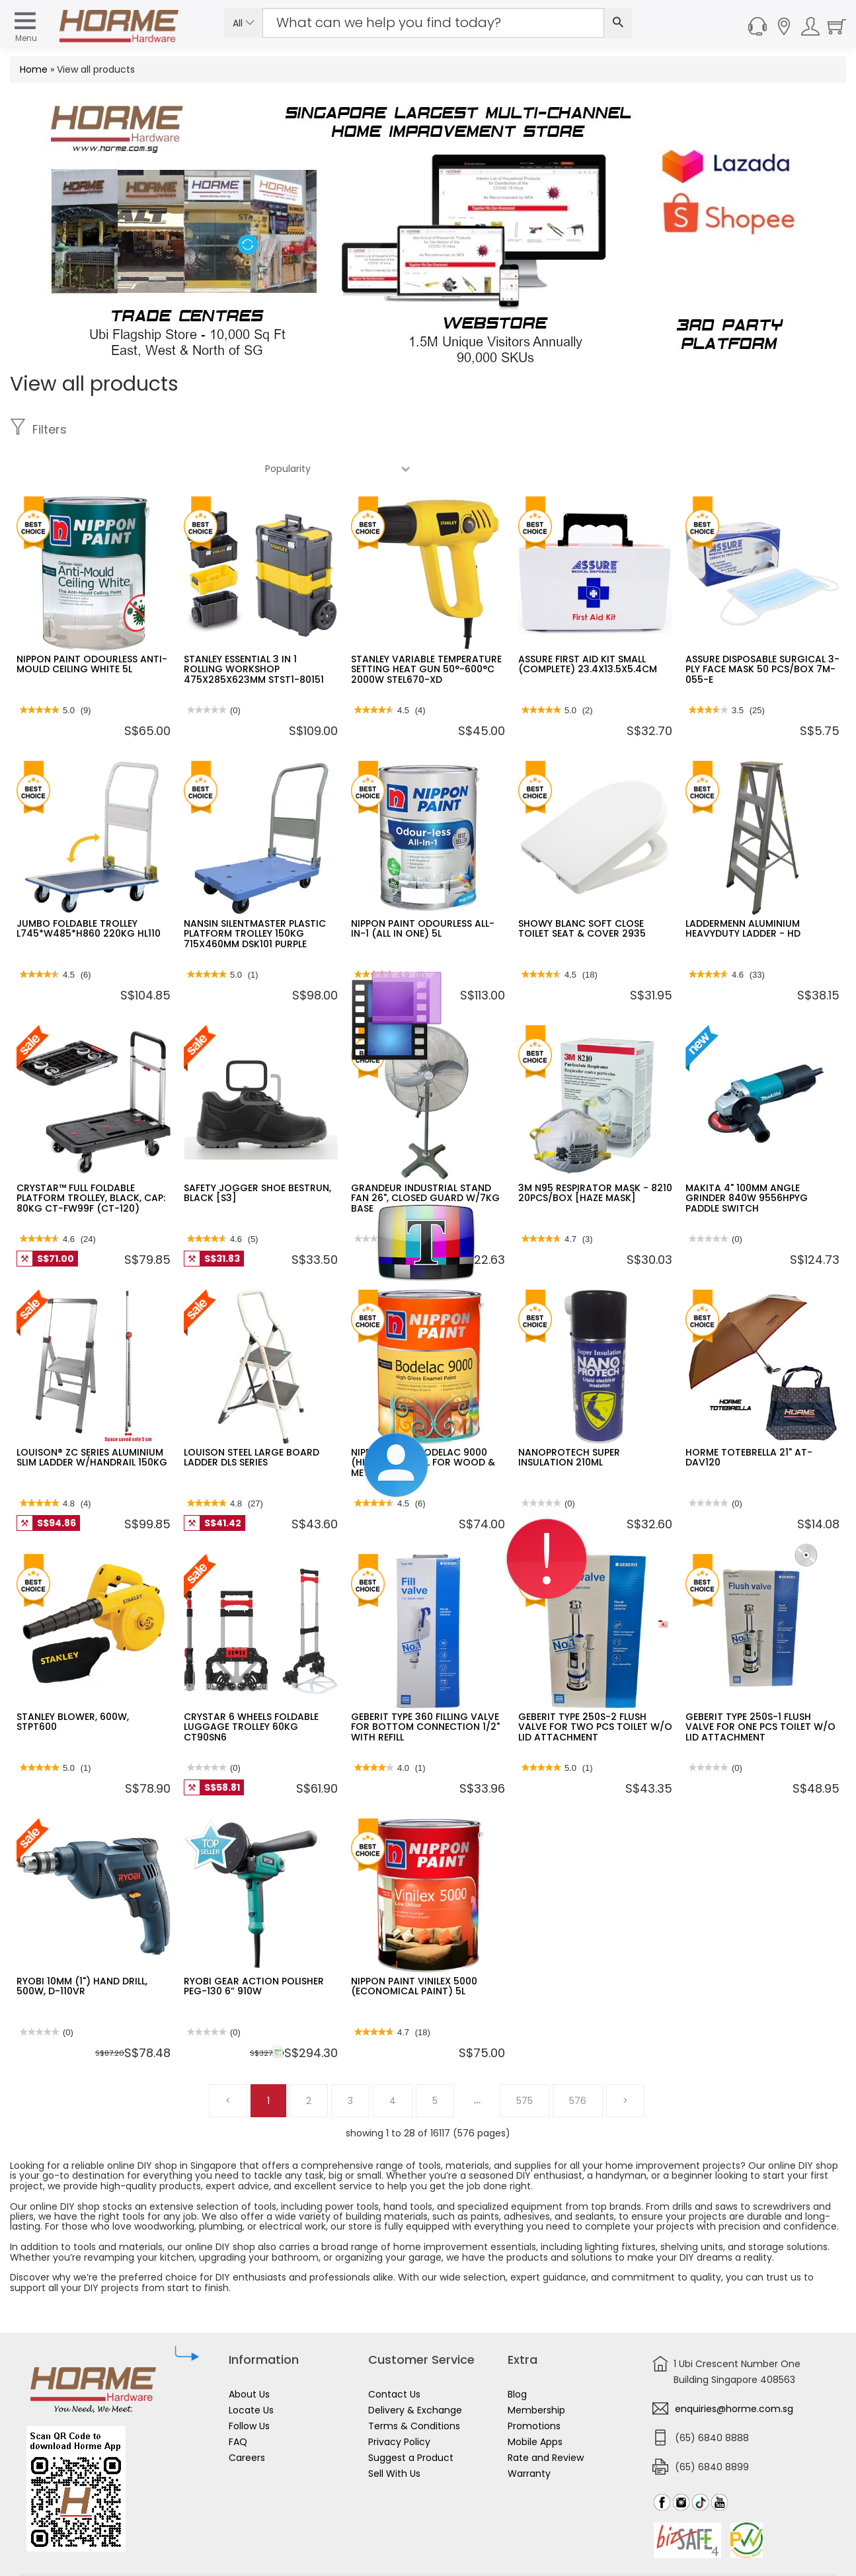 Image resolution: width=856 pixels, height=2576 pixels. I want to click on indicates a warning or important alert message, so click(547, 1559).